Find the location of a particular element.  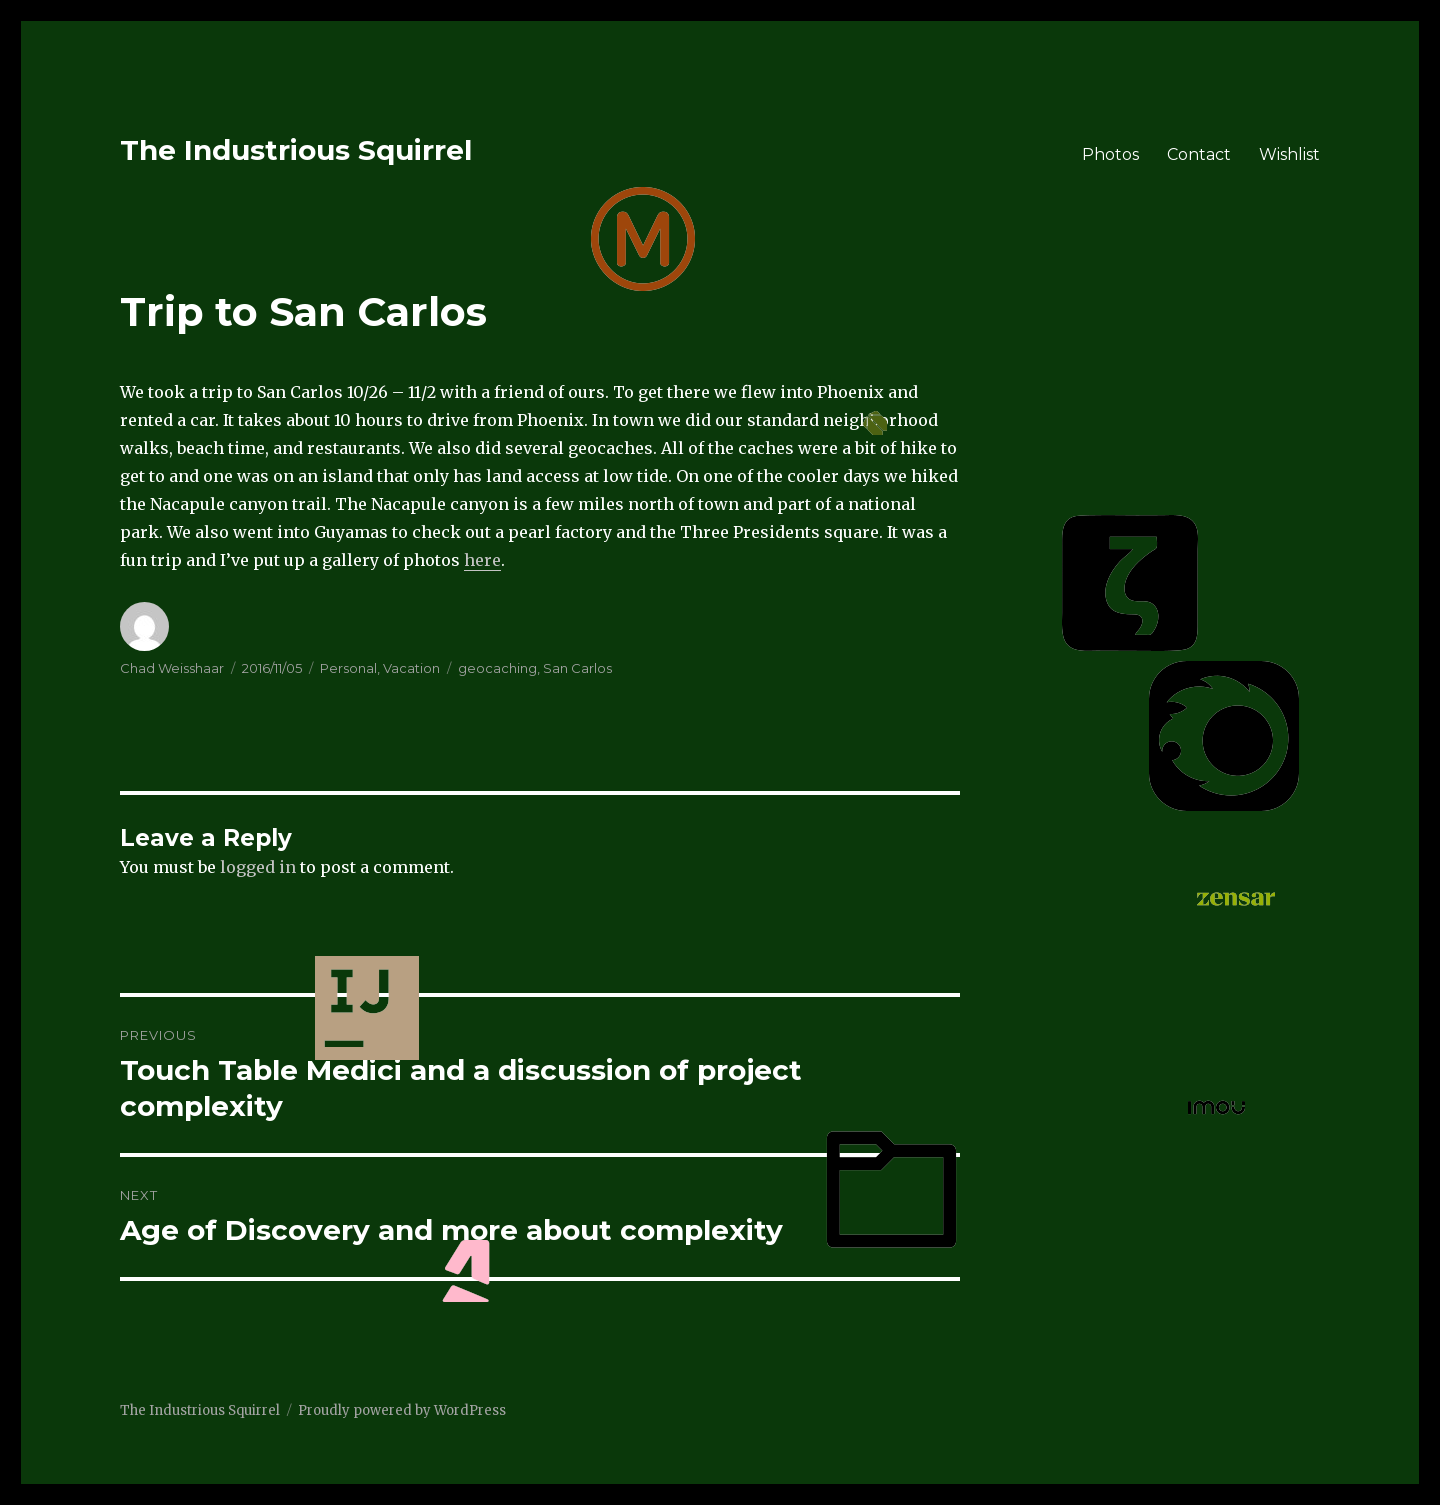

open IntelliJ IDEA application is located at coordinates (367, 1008).